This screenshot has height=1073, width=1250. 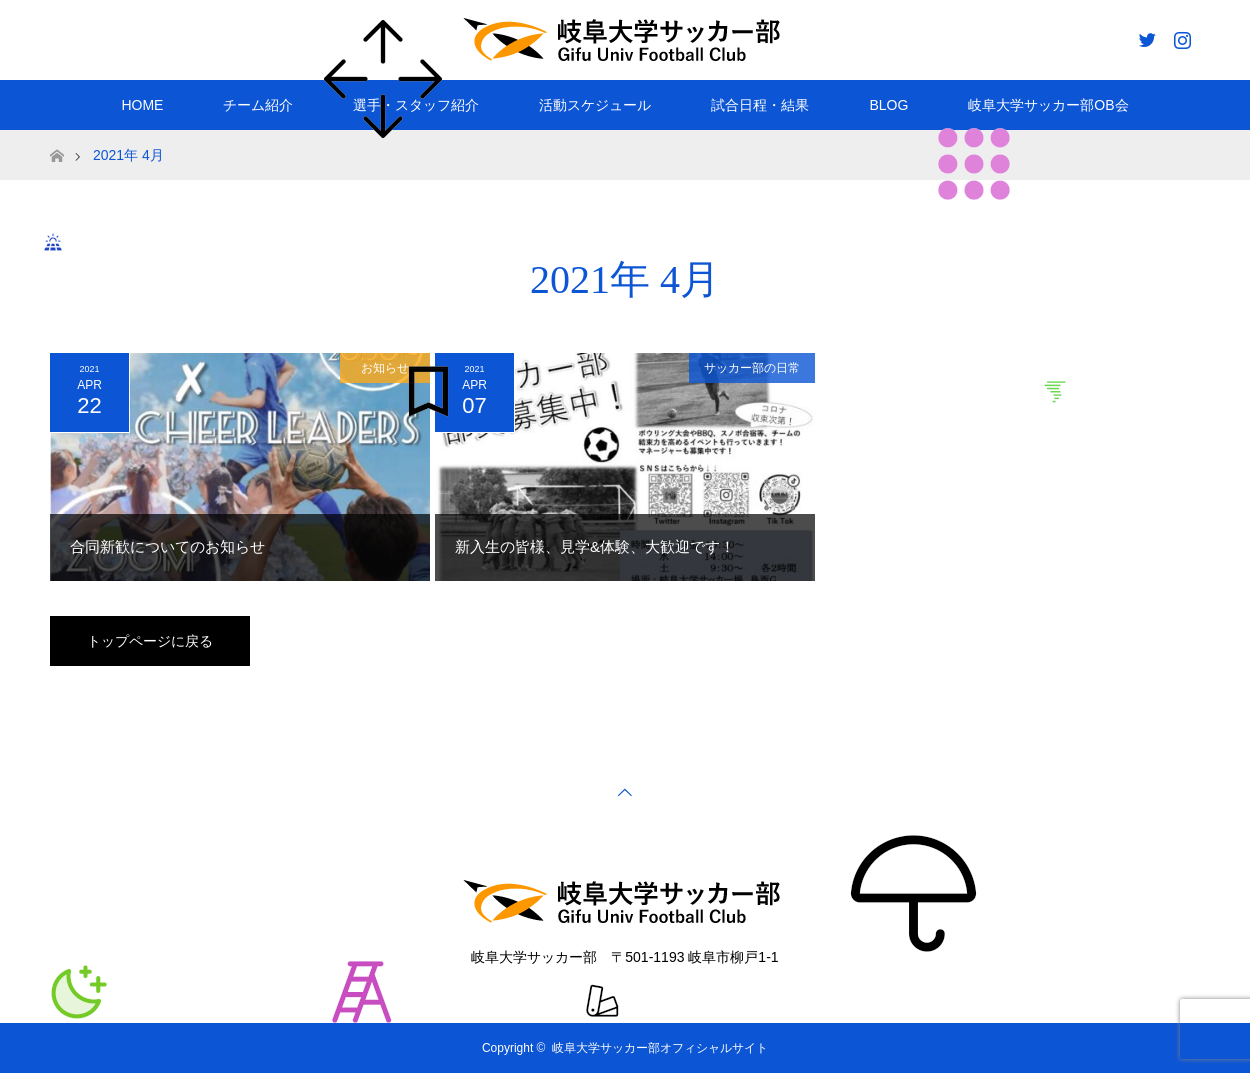 What do you see at coordinates (601, 1002) in the screenshot?
I see `open color palette or swatches` at bounding box center [601, 1002].